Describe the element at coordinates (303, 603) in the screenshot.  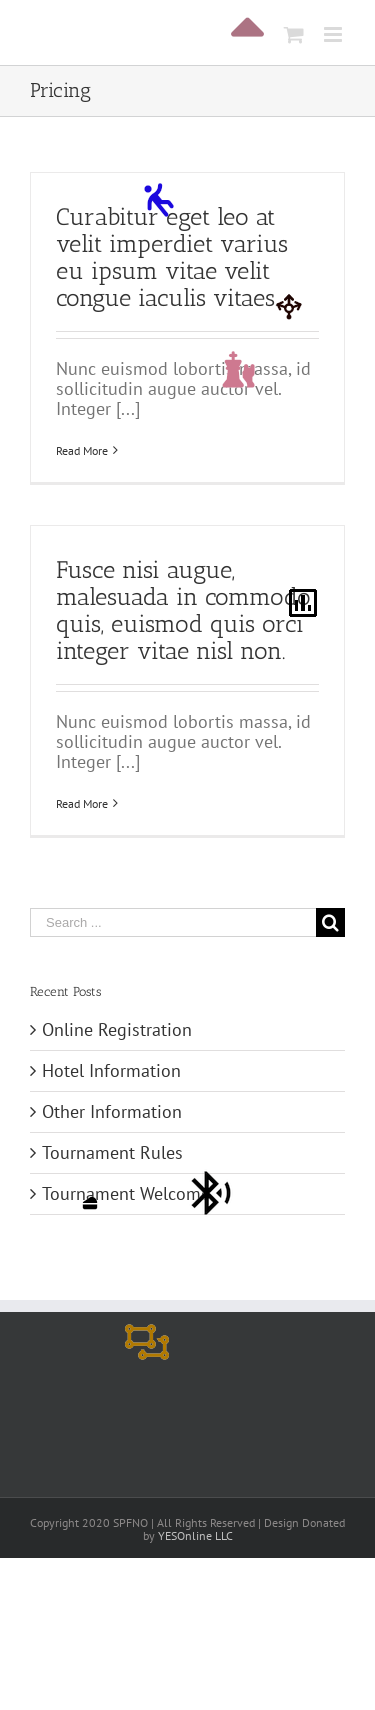
I see `view poll results` at that location.